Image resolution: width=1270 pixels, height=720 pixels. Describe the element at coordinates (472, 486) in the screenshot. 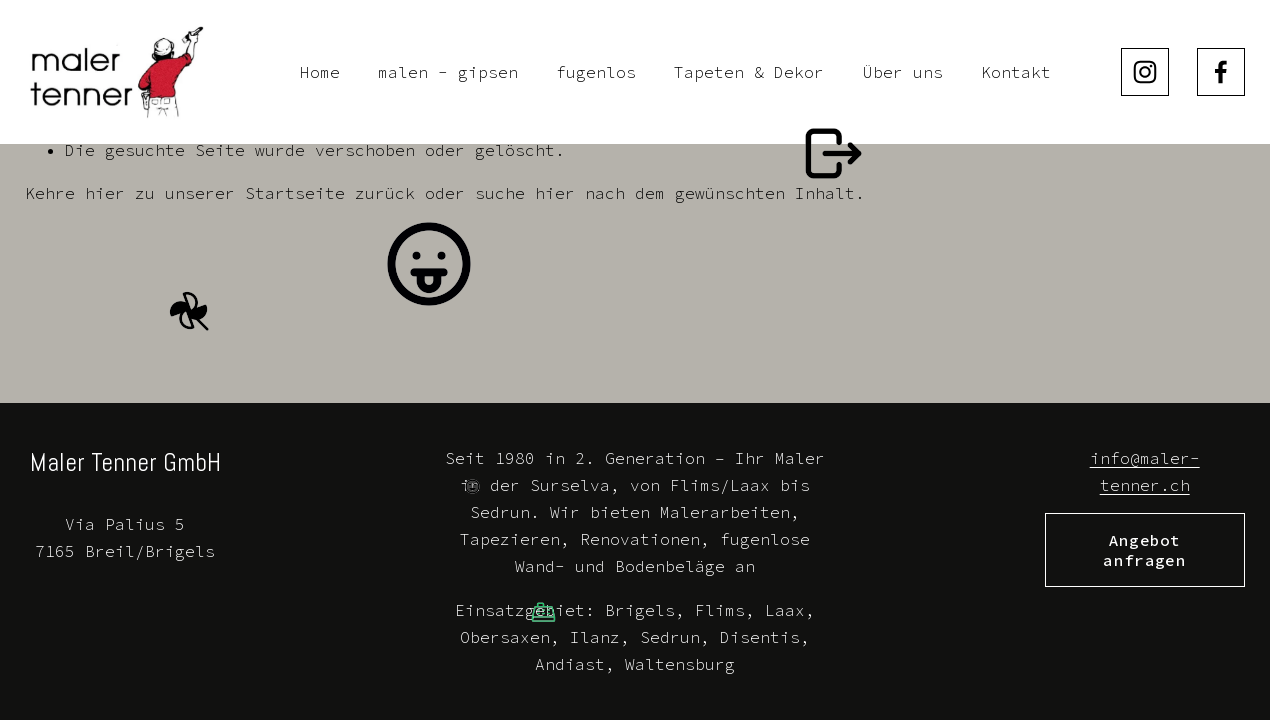

I see `tag people in a photo` at that location.